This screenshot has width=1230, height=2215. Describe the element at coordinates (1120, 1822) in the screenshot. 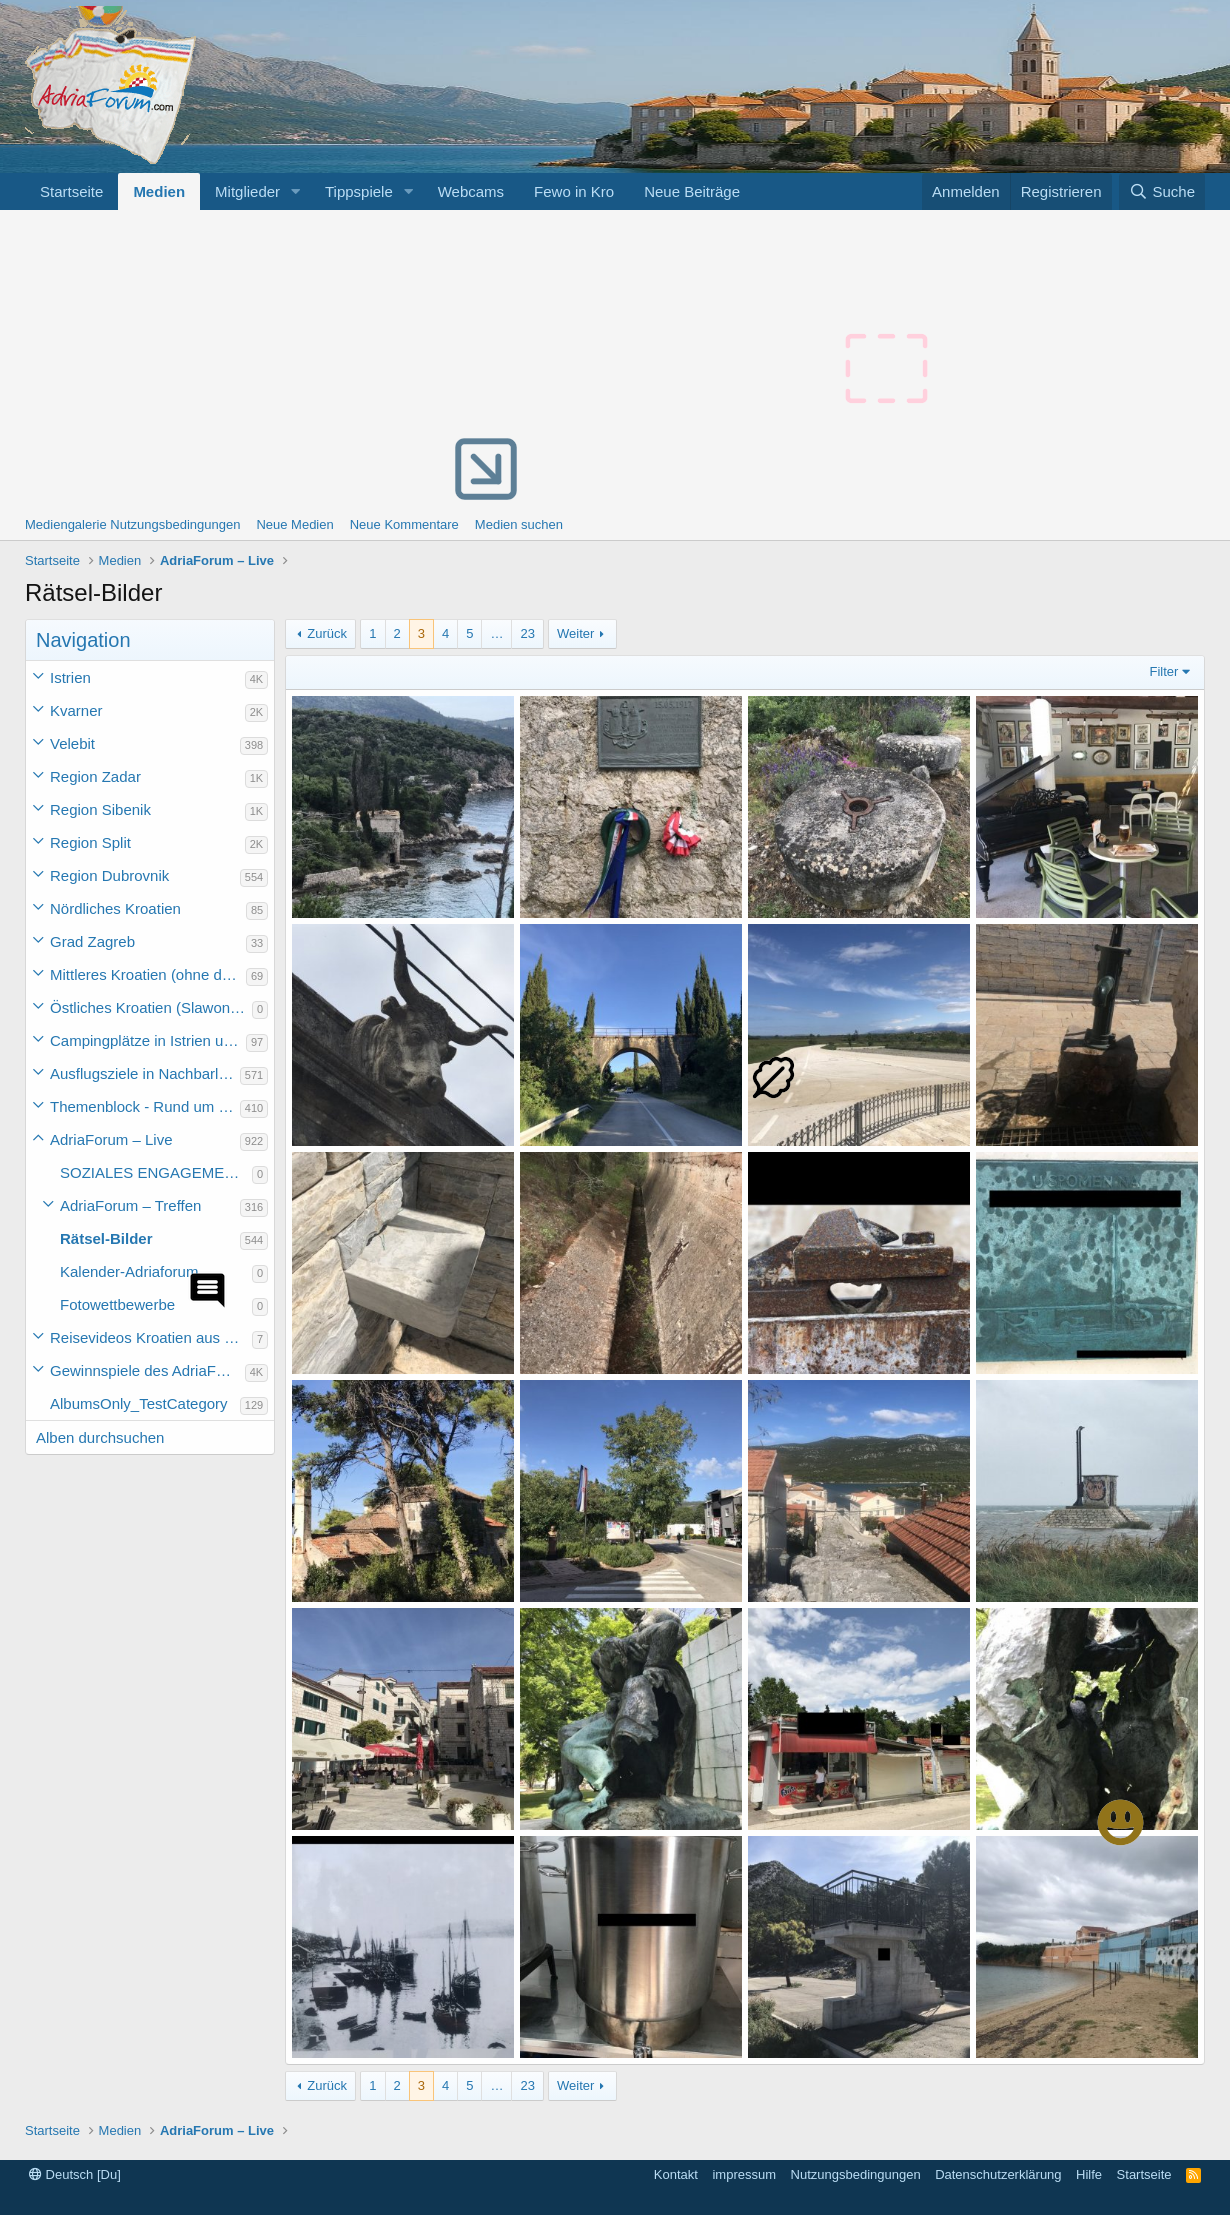

I see `add an emoji or reaction to a message` at that location.